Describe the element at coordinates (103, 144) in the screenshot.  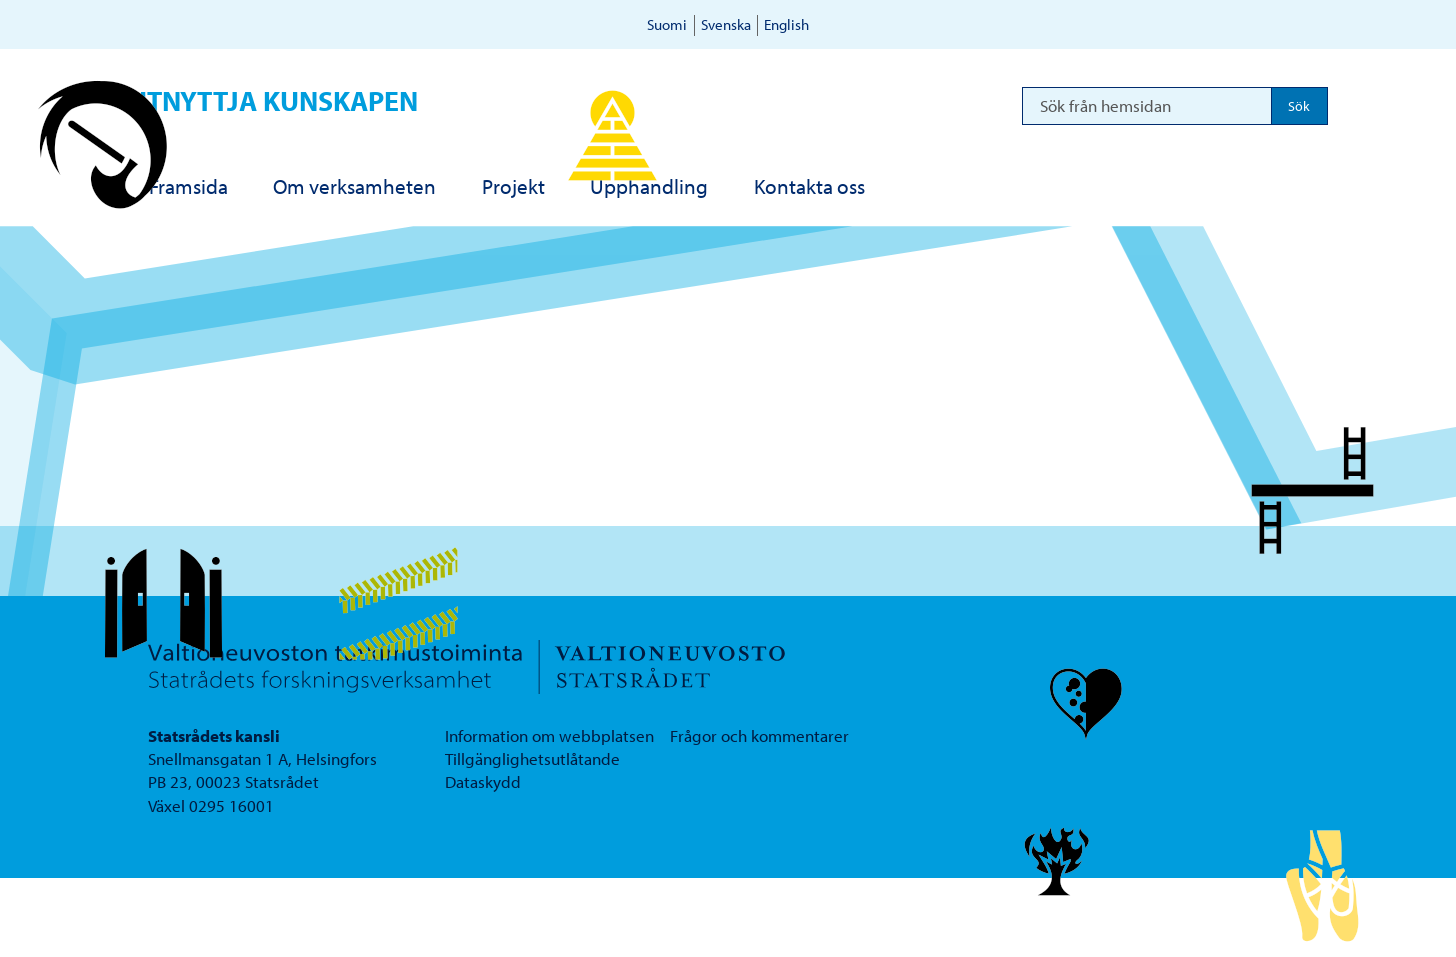
I see `perform a melee attack action` at that location.